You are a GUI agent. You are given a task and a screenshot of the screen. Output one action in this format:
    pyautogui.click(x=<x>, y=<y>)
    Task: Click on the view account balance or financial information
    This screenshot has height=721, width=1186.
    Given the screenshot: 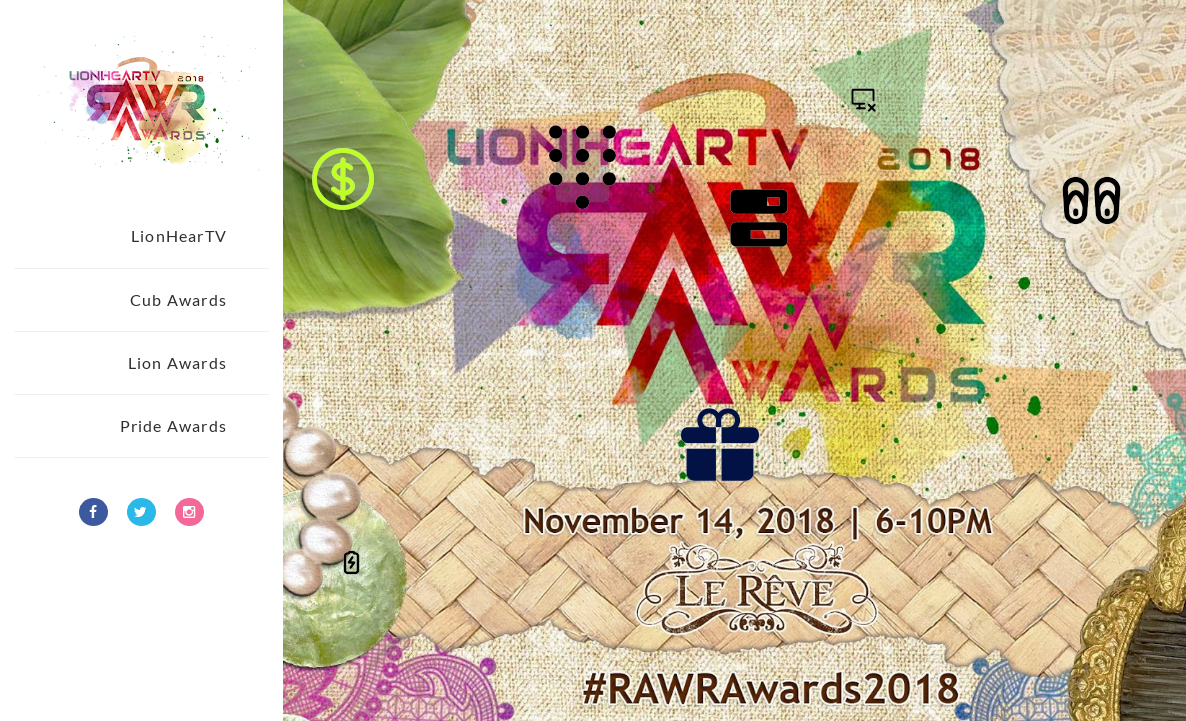 What is the action you would take?
    pyautogui.click(x=343, y=179)
    